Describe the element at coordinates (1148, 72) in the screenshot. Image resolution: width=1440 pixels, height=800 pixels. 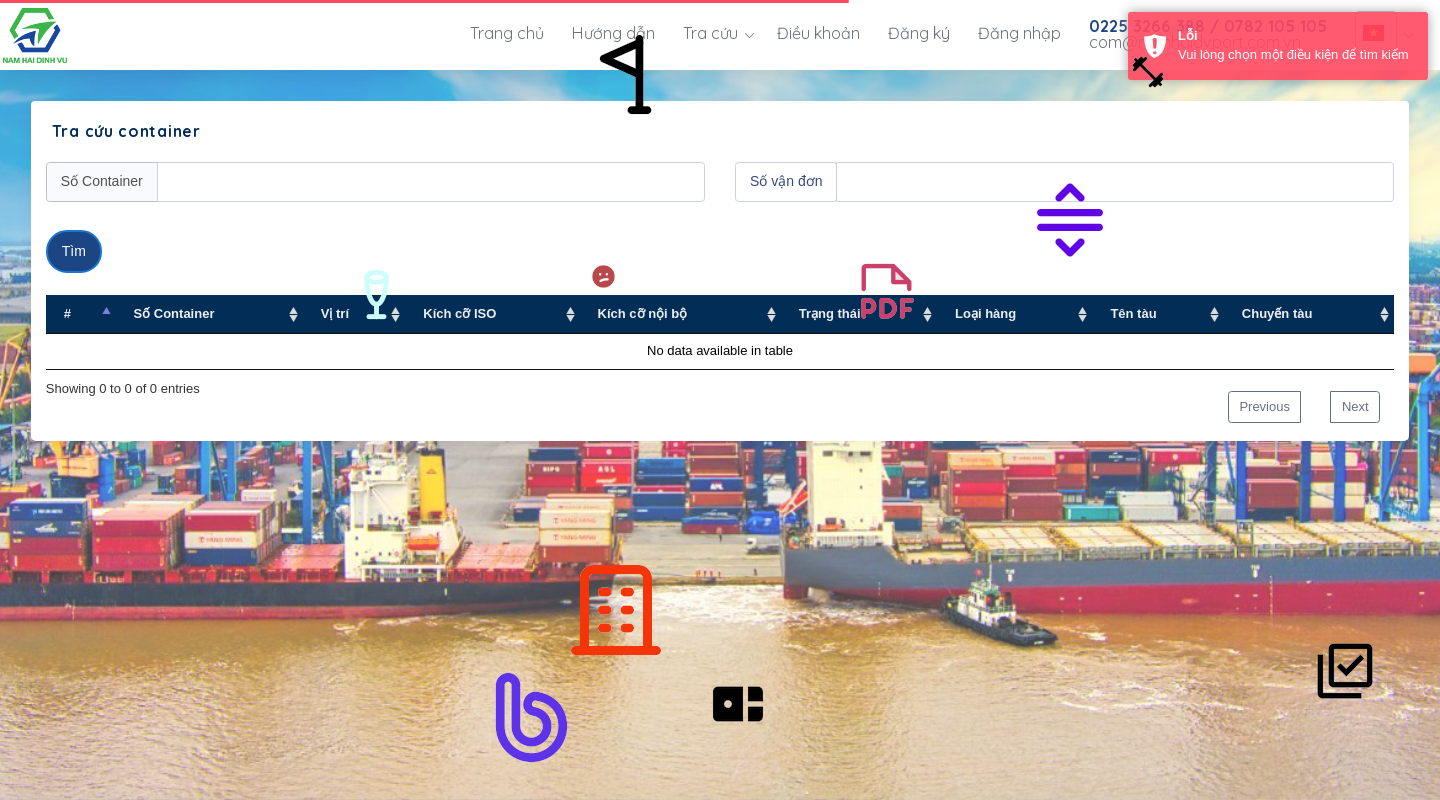
I see `access fitness or workout features` at that location.